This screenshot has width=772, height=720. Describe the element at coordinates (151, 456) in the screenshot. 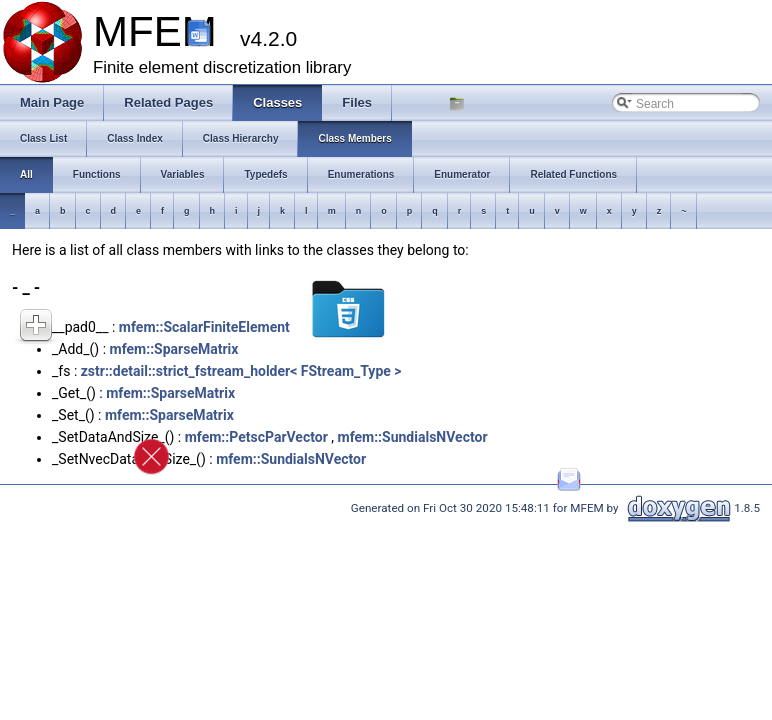

I see `indicates a file cannot sync to Dropbox` at that location.